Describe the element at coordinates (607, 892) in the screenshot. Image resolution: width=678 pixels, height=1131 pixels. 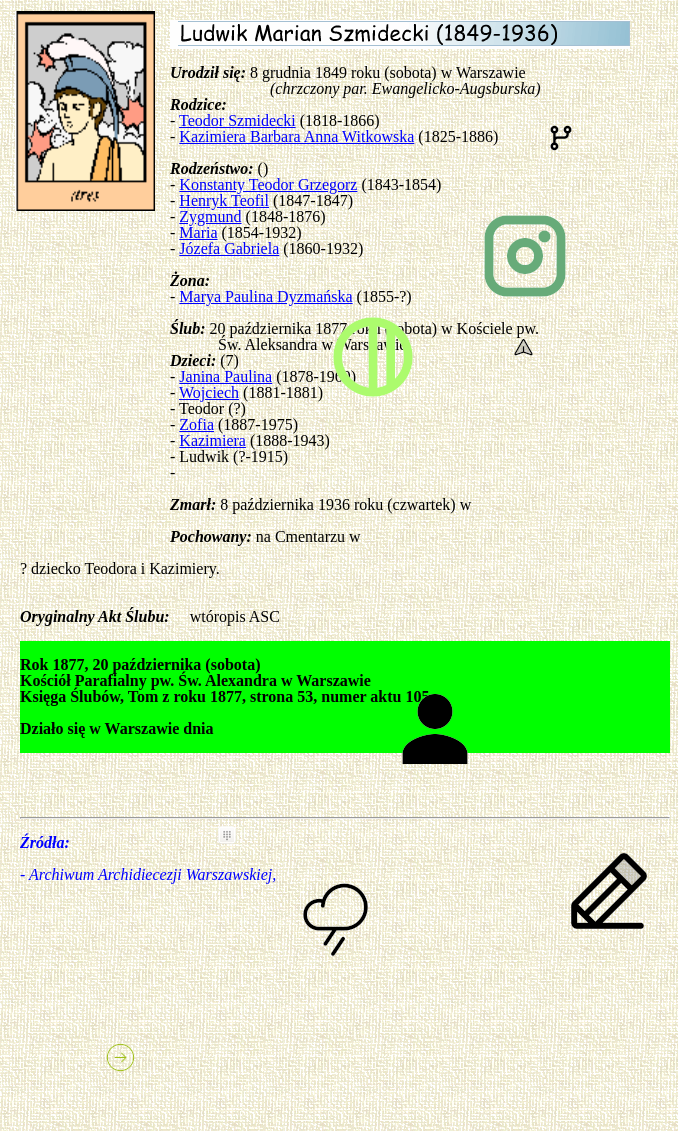
I see `edit text or content` at that location.